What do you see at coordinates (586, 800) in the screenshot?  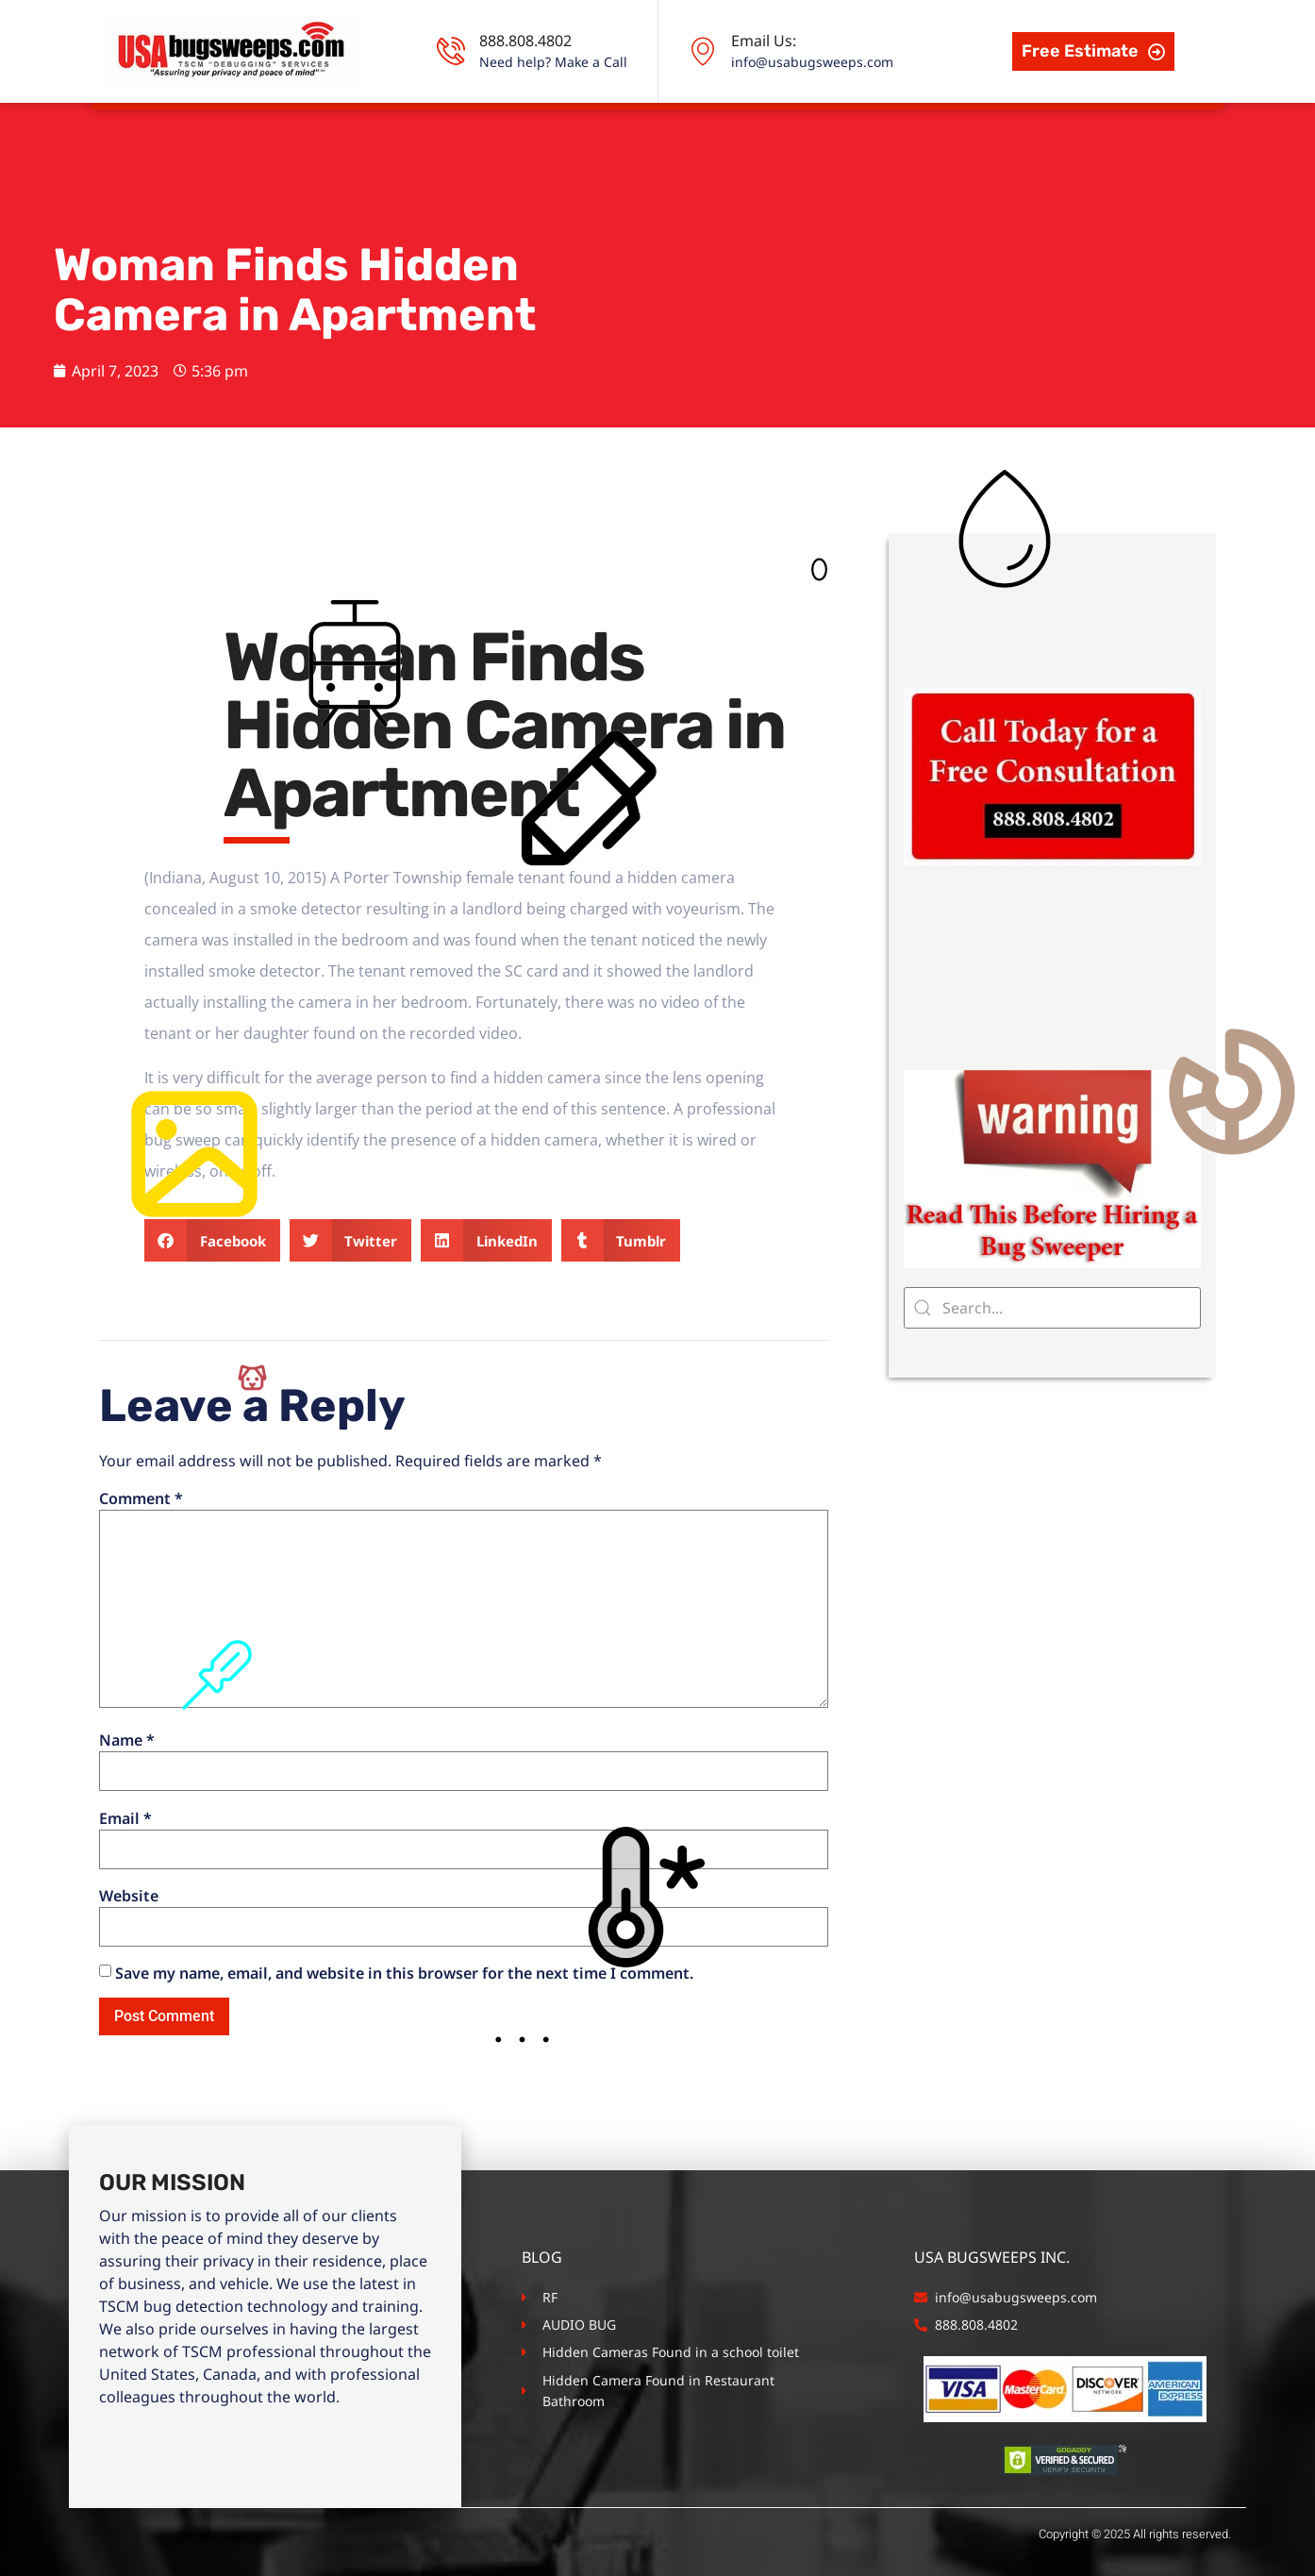 I see `edit or modify content` at bounding box center [586, 800].